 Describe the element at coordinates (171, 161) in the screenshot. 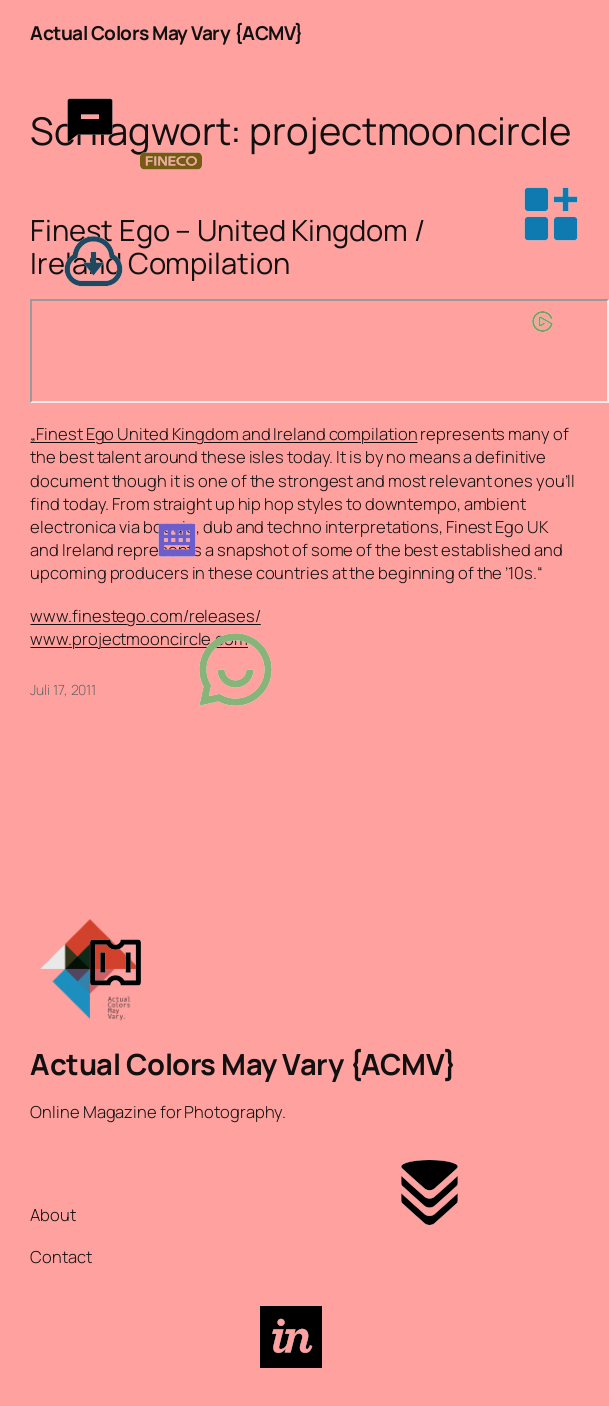

I see `open the Fineco banking app` at that location.